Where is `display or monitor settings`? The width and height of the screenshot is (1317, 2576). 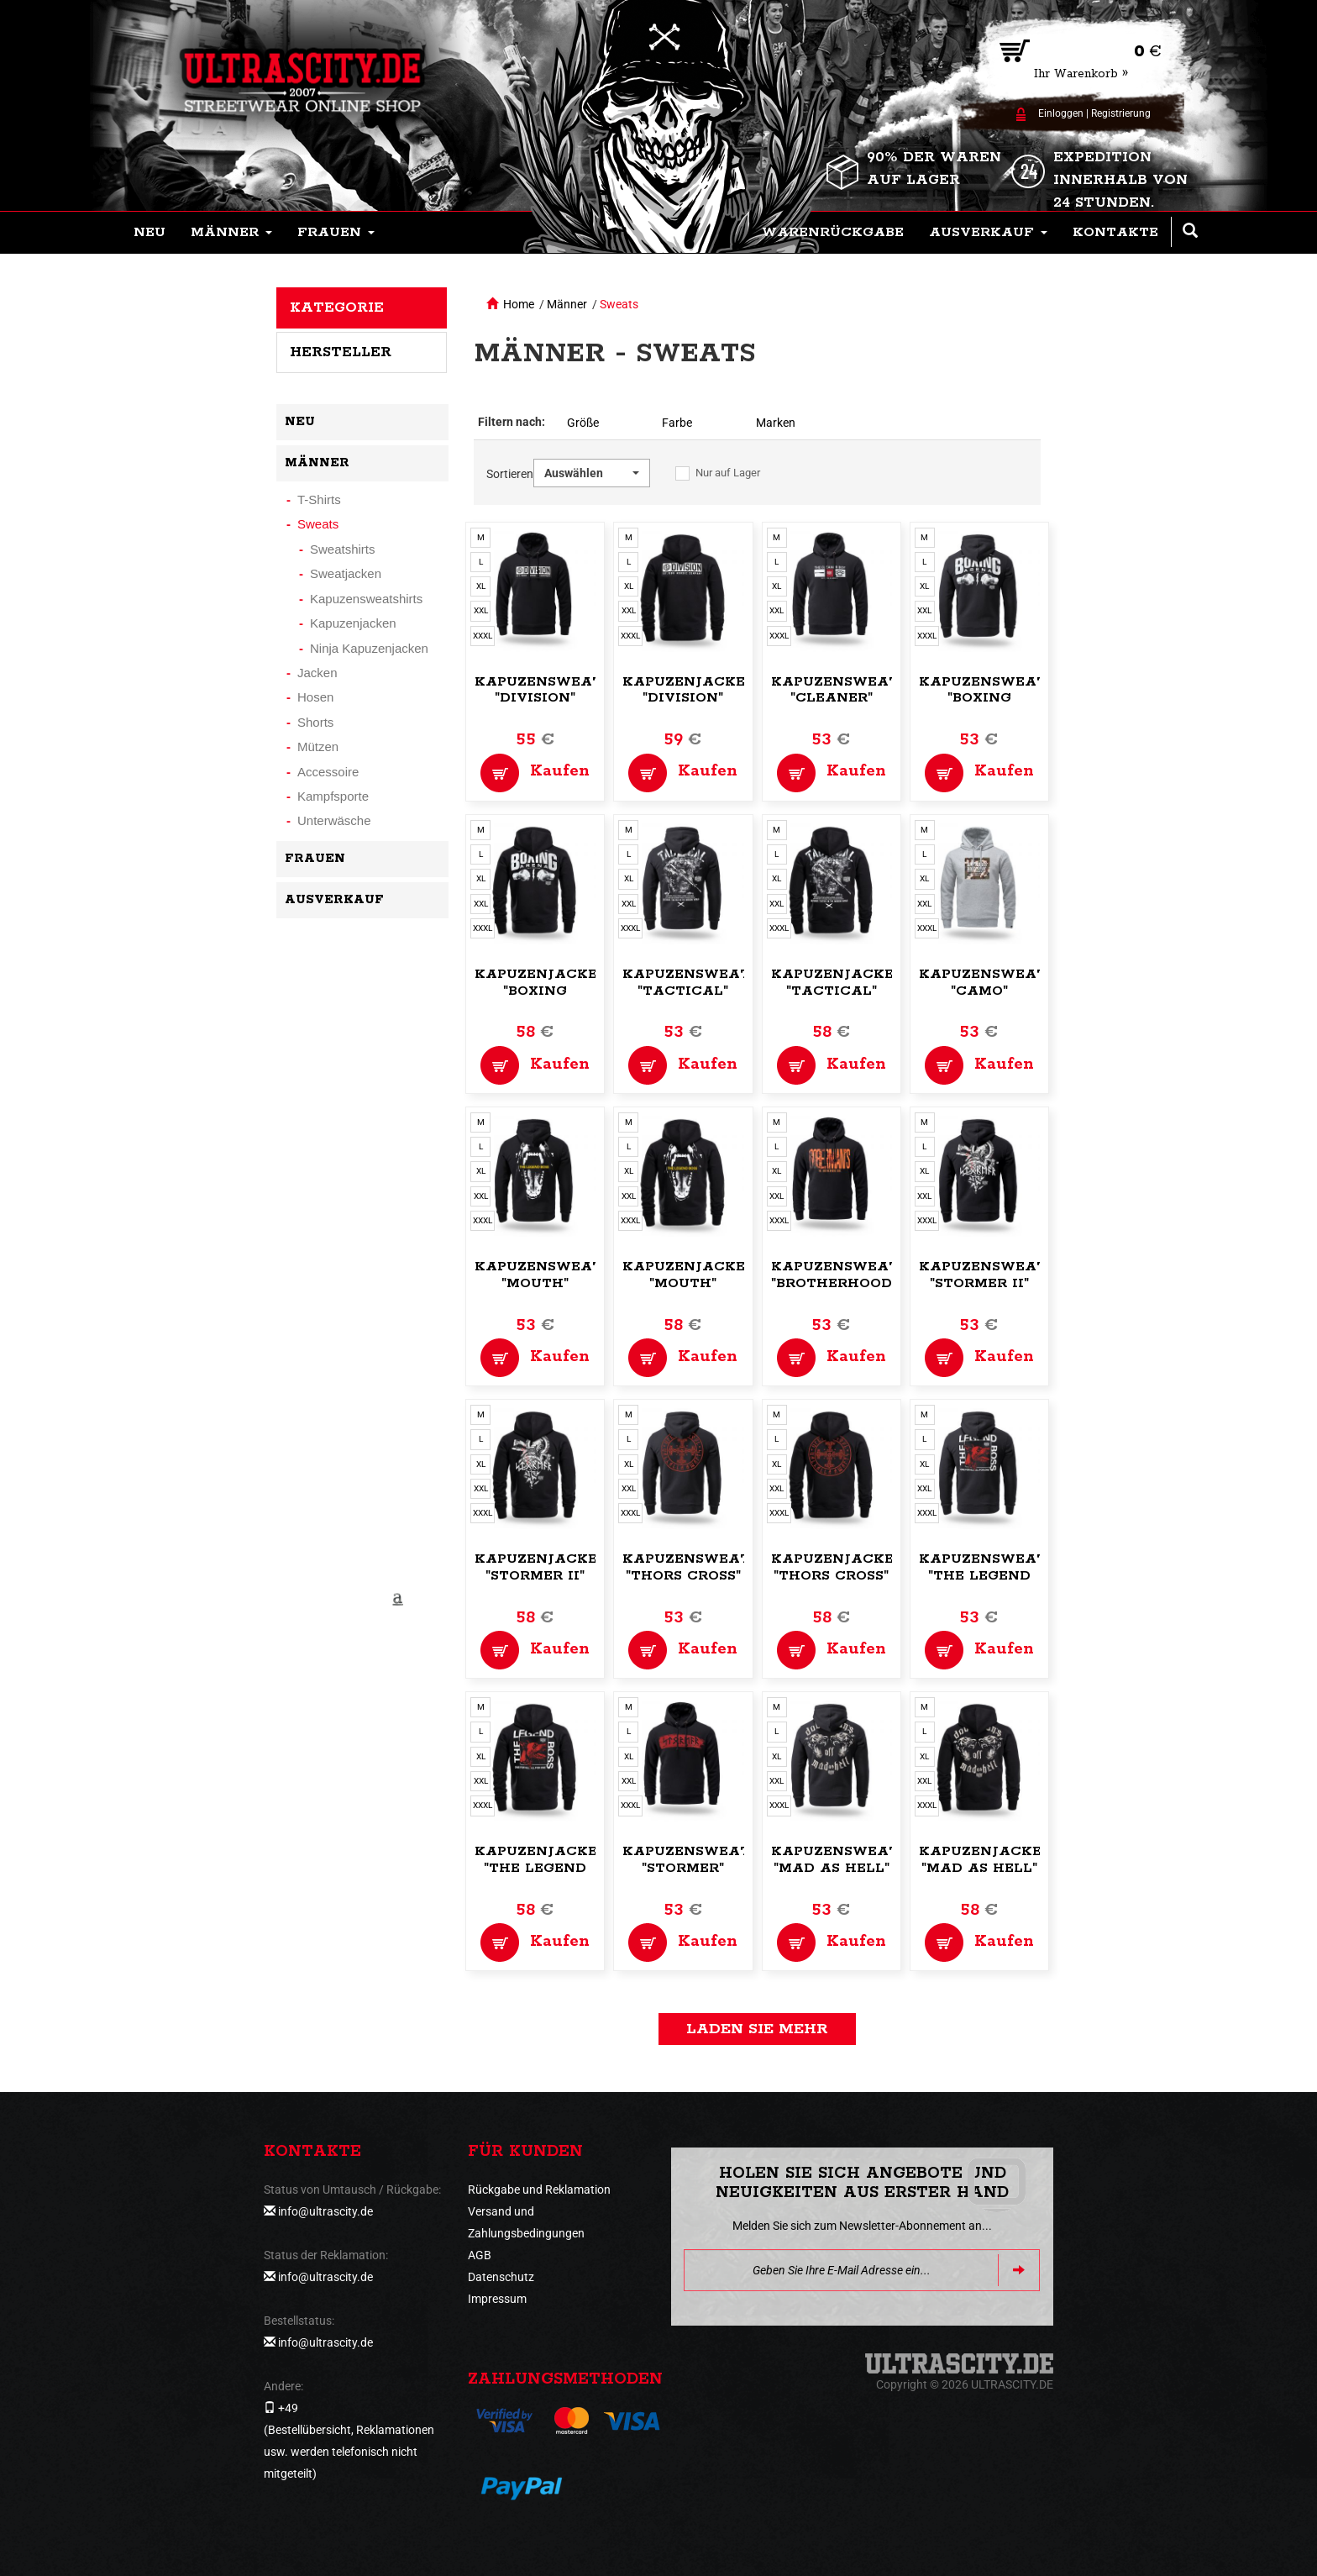 display or monitor settings is located at coordinates (996, 2183).